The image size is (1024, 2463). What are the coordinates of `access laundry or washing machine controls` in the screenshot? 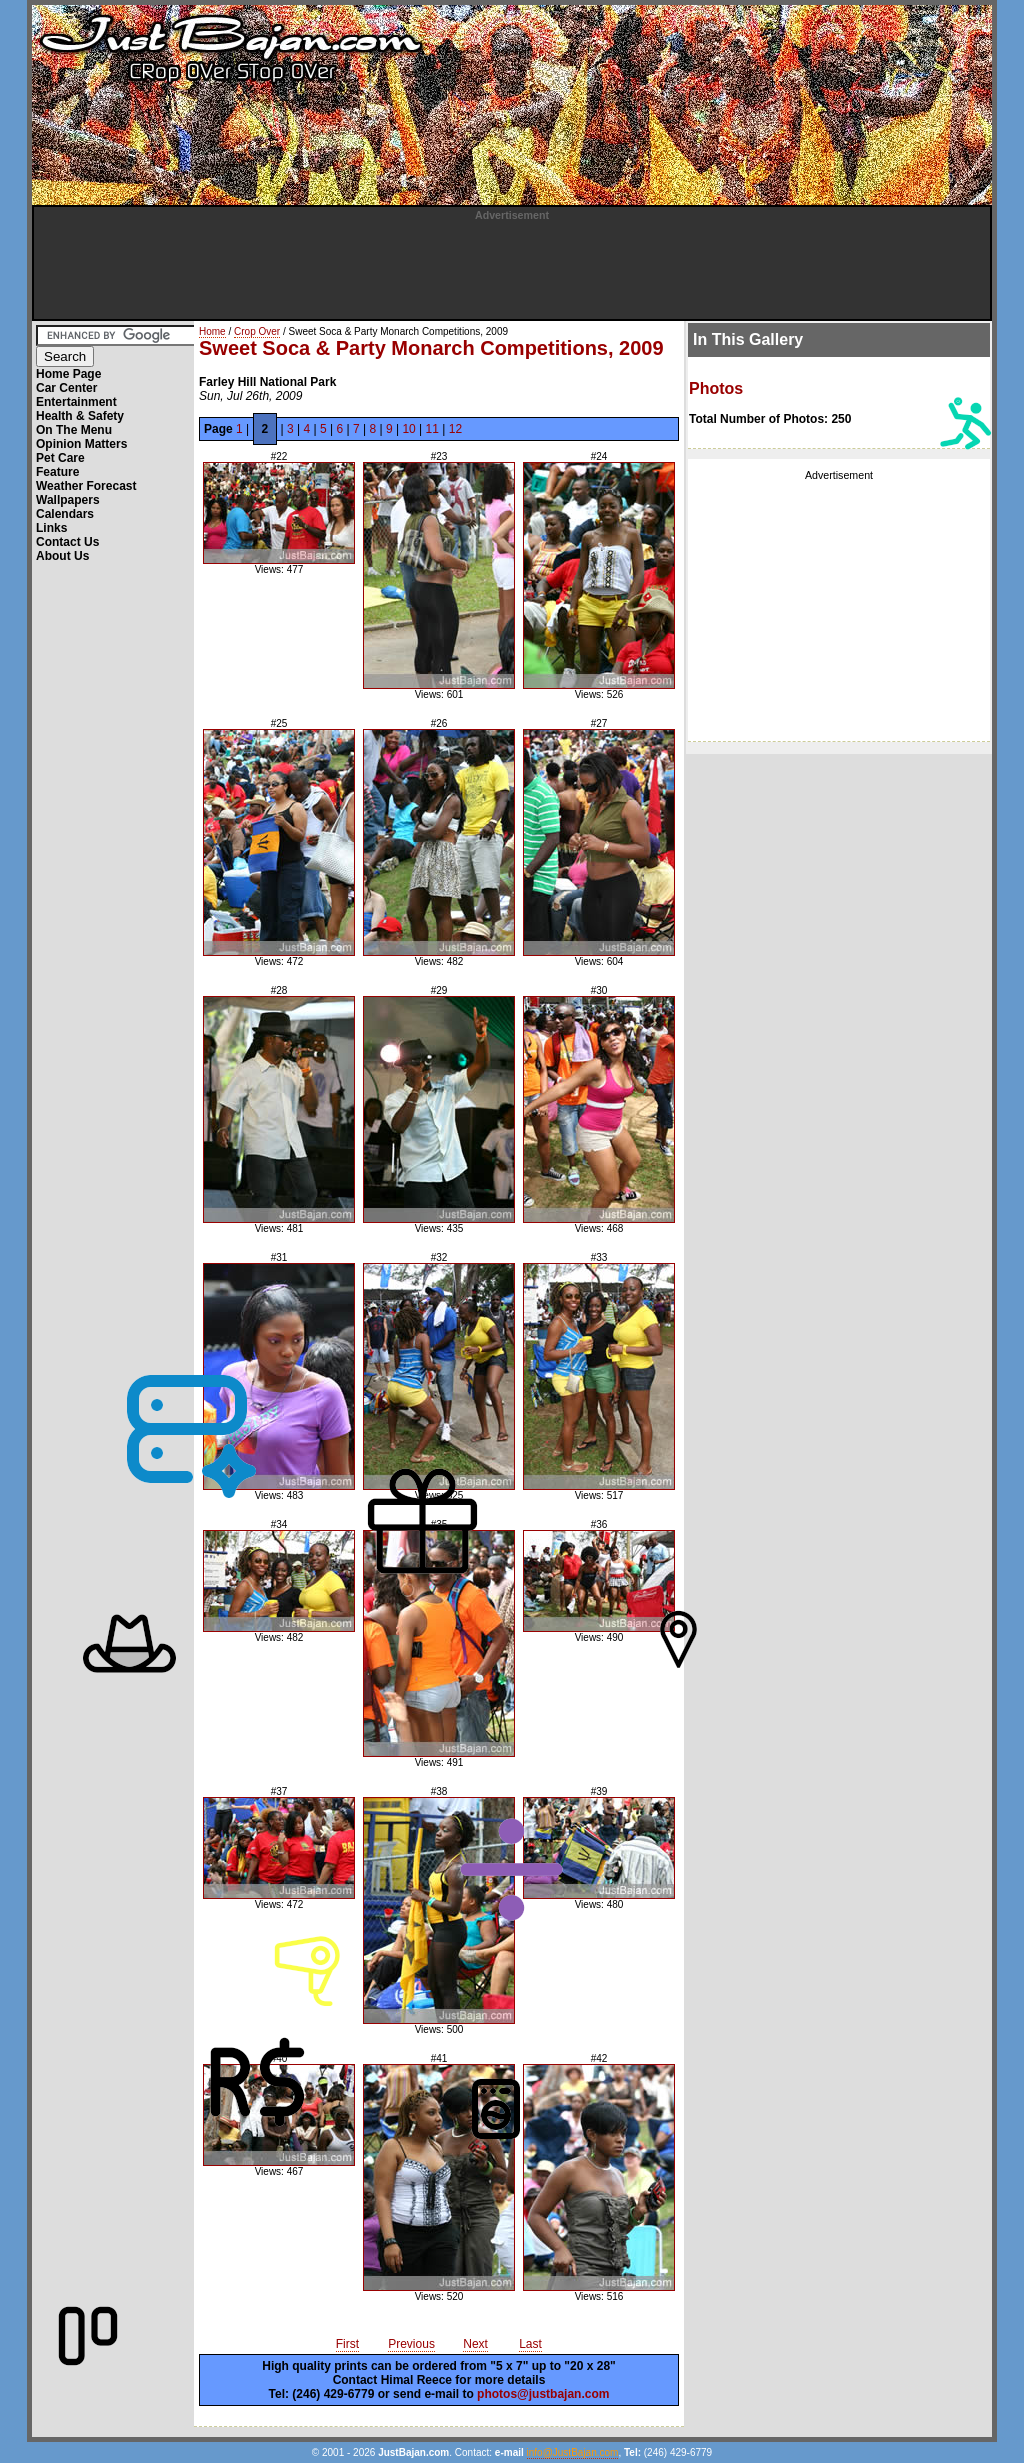 It's located at (496, 2109).